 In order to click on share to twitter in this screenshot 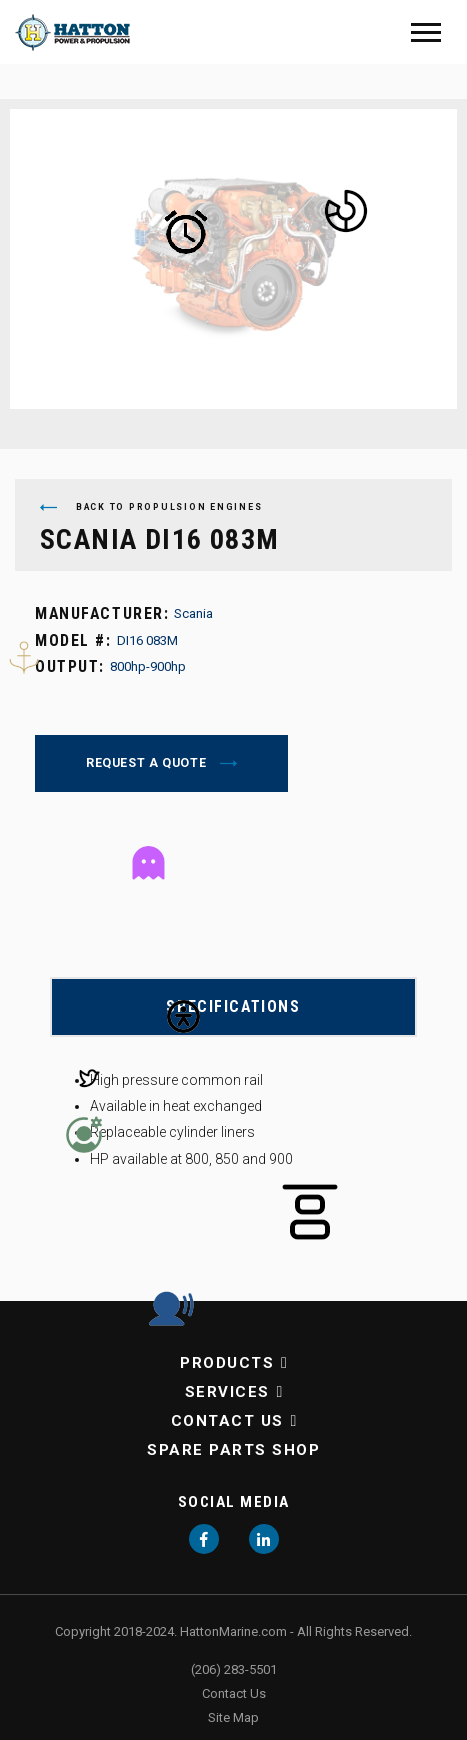, I will do `click(88, 1077)`.